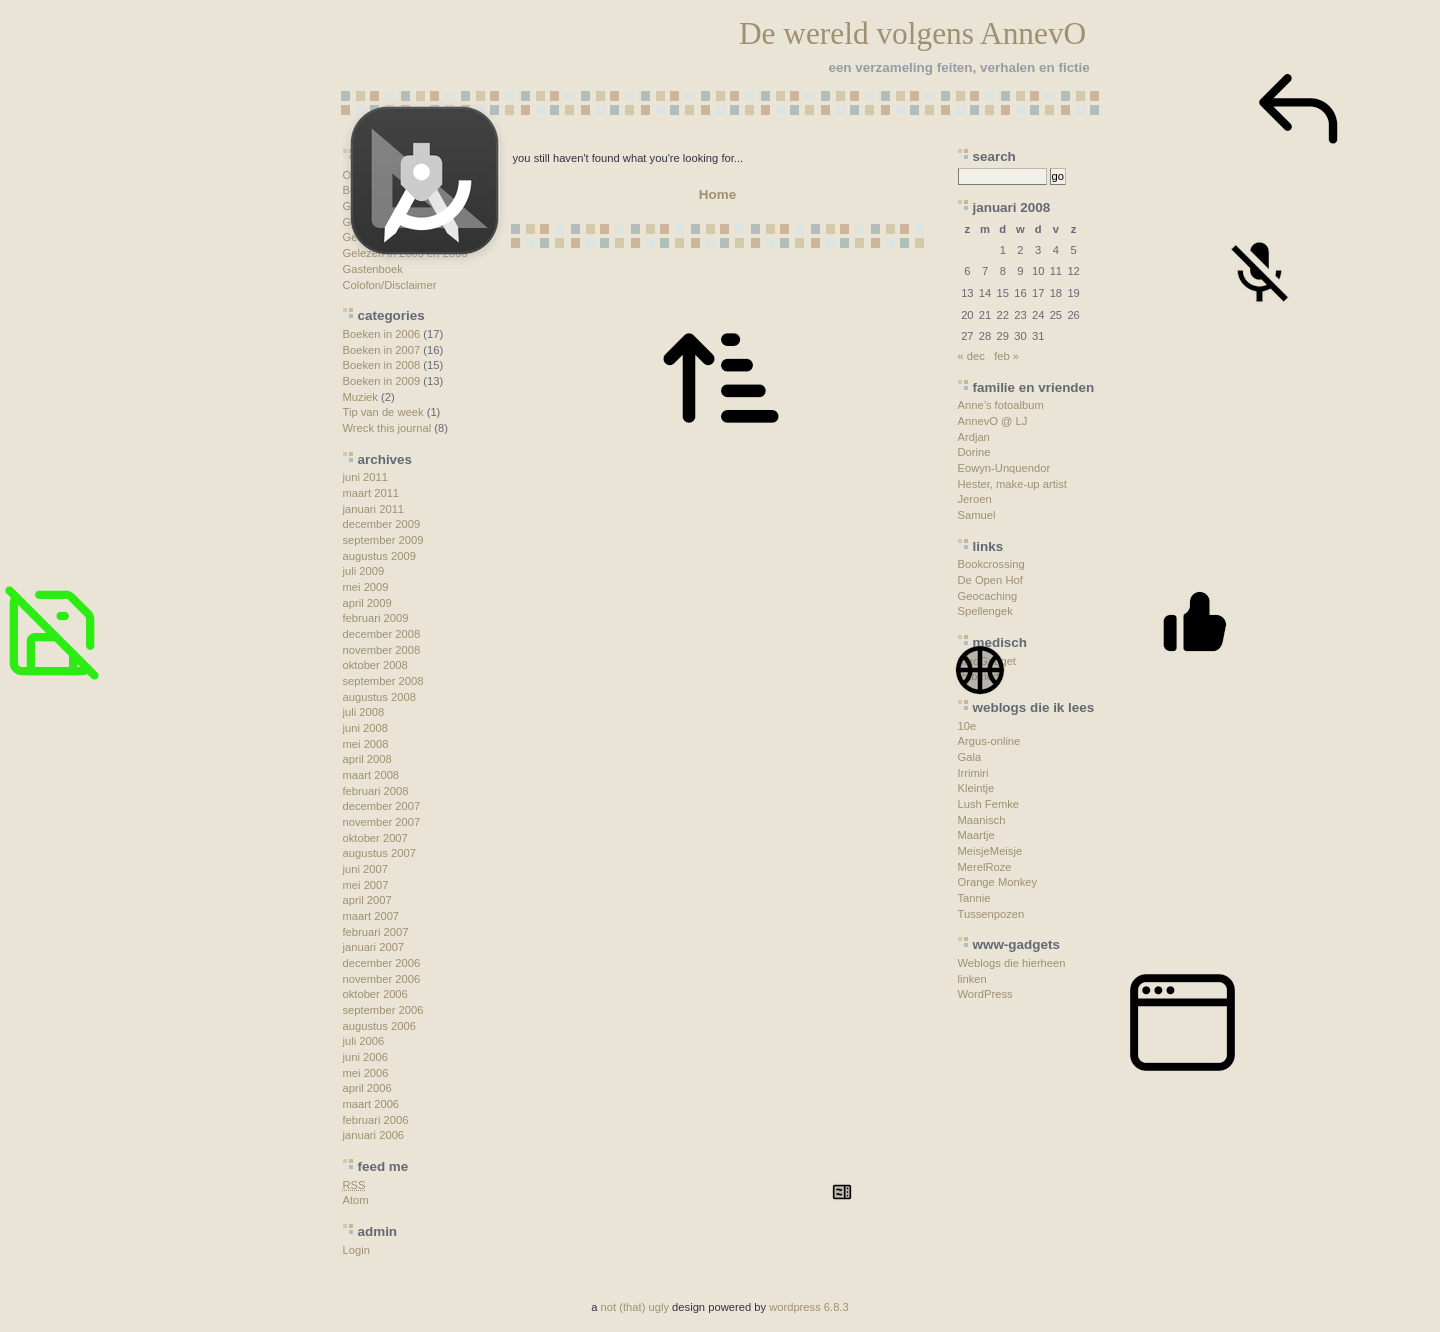  What do you see at coordinates (52, 633) in the screenshot?
I see `save function is disabled or unavailable` at bounding box center [52, 633].